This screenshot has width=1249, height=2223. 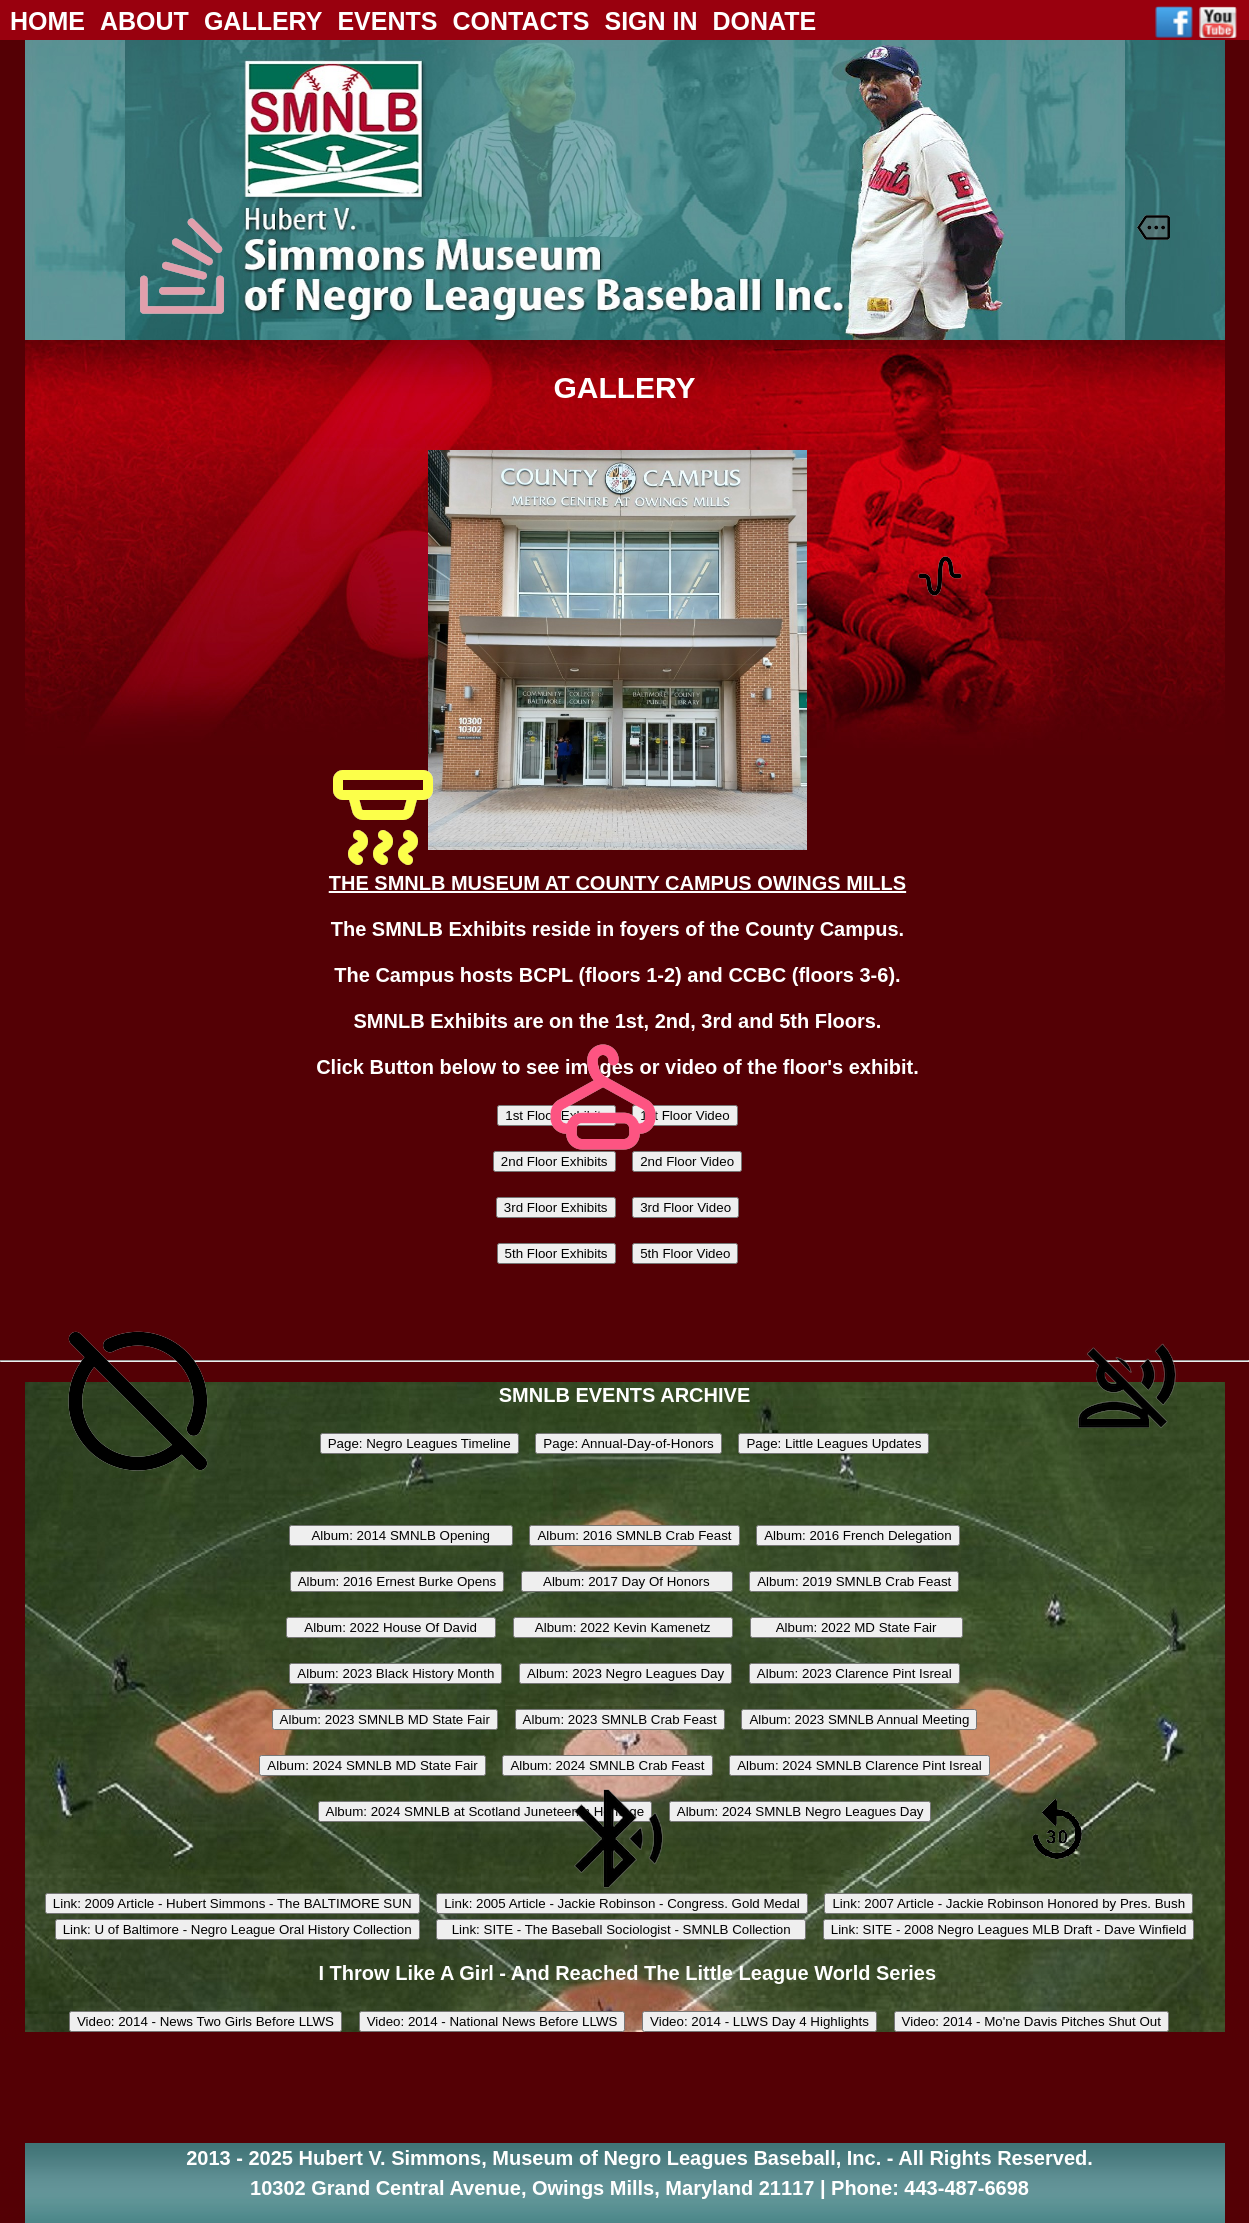 What do you see at coordinates (1057, 1831) in the screenshot?
I see `rewind 30 seconds` at bounding box center [1057, 1831].